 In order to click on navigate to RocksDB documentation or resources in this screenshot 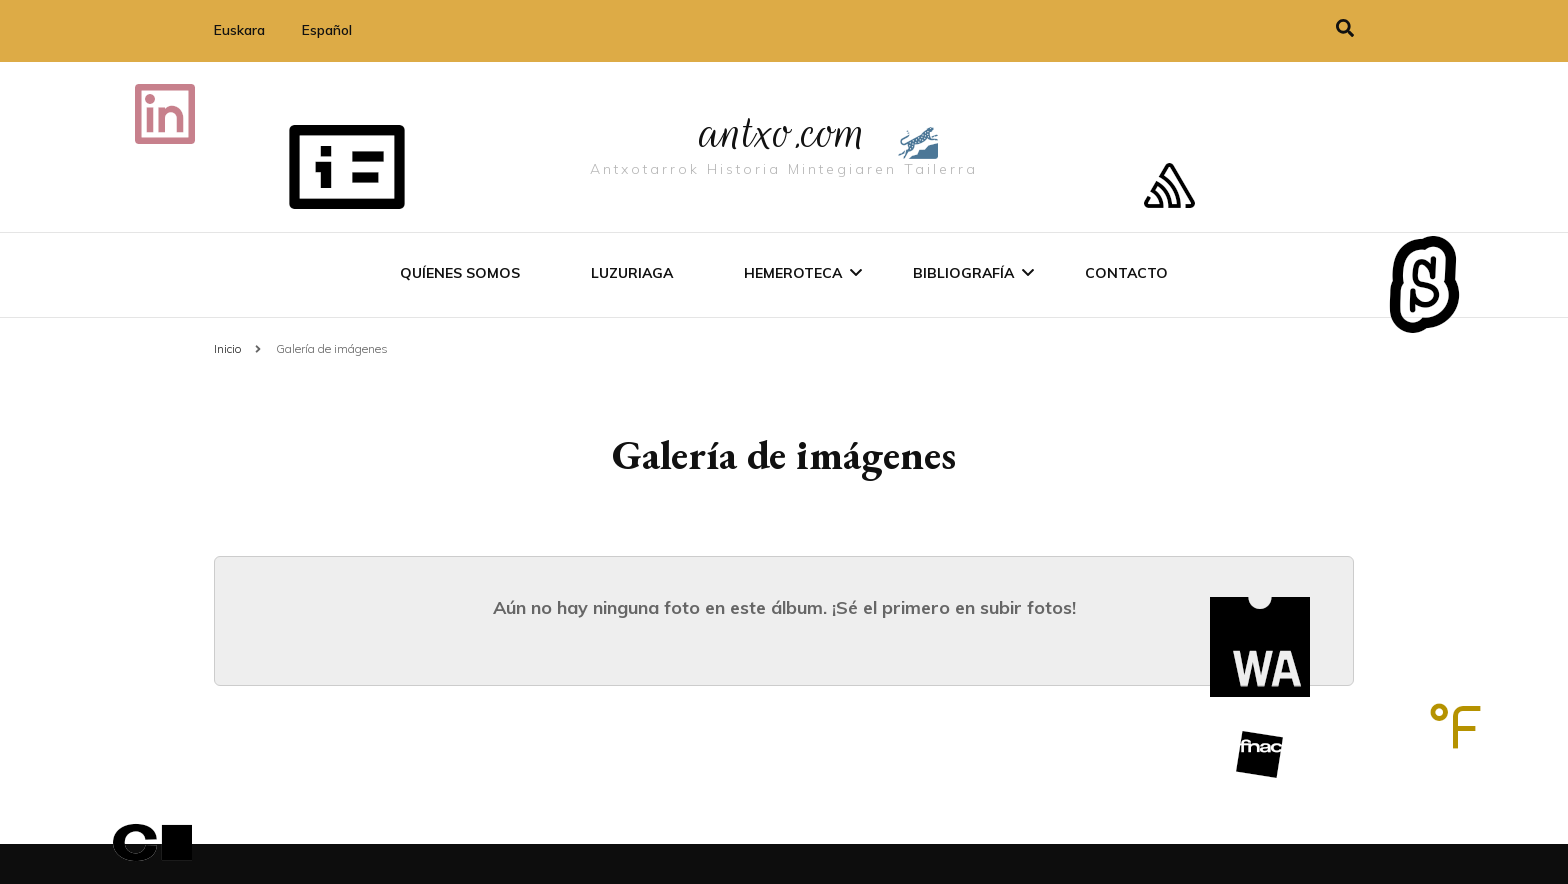, I will do `click(918, 143)`.